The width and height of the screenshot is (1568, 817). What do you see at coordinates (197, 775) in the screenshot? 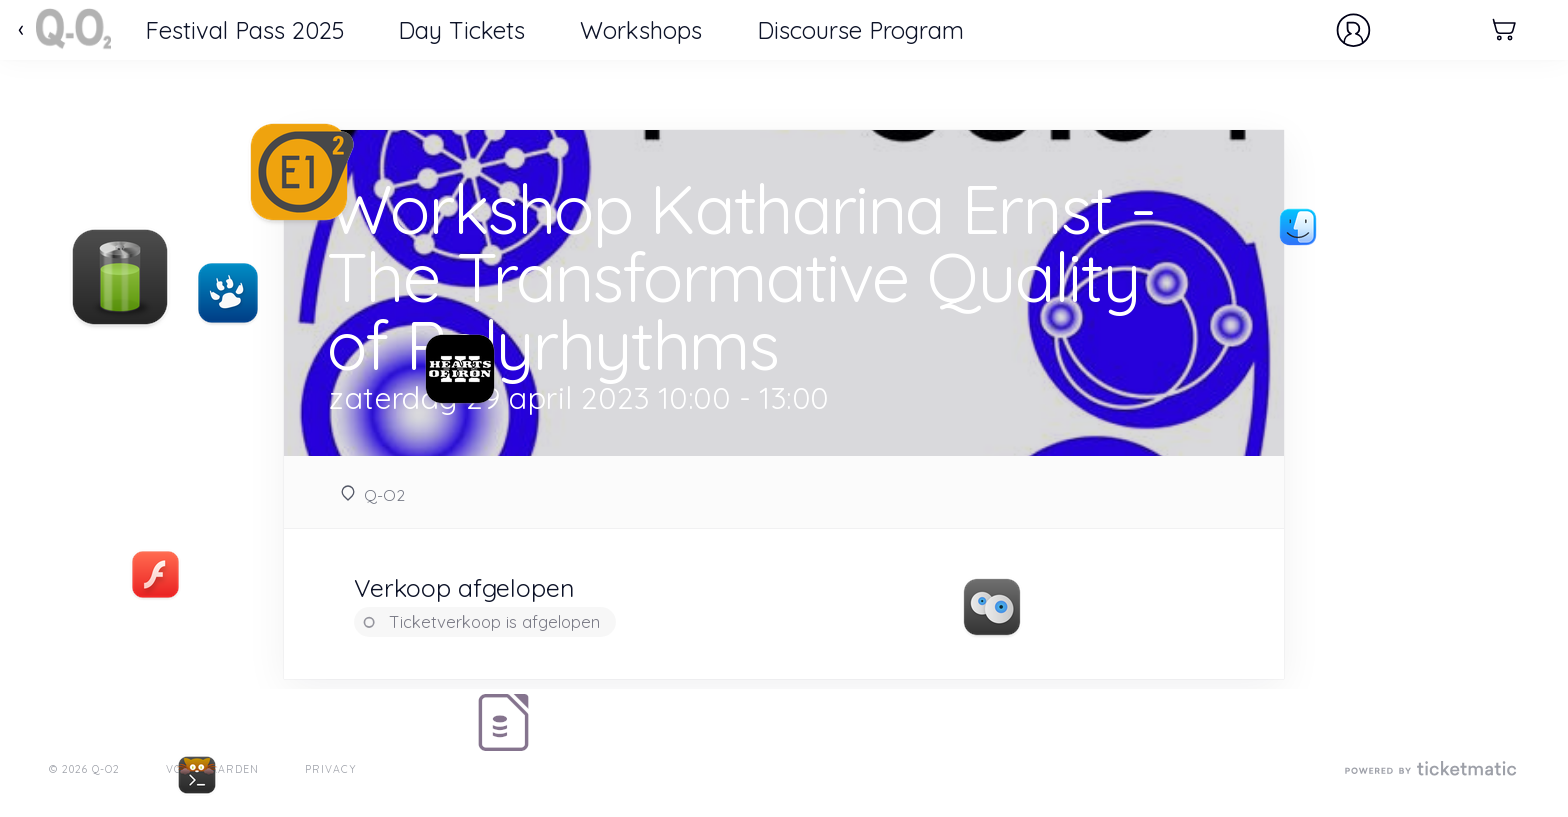
I see `open kitty terminal emulator` at bounding box center [197, 775].